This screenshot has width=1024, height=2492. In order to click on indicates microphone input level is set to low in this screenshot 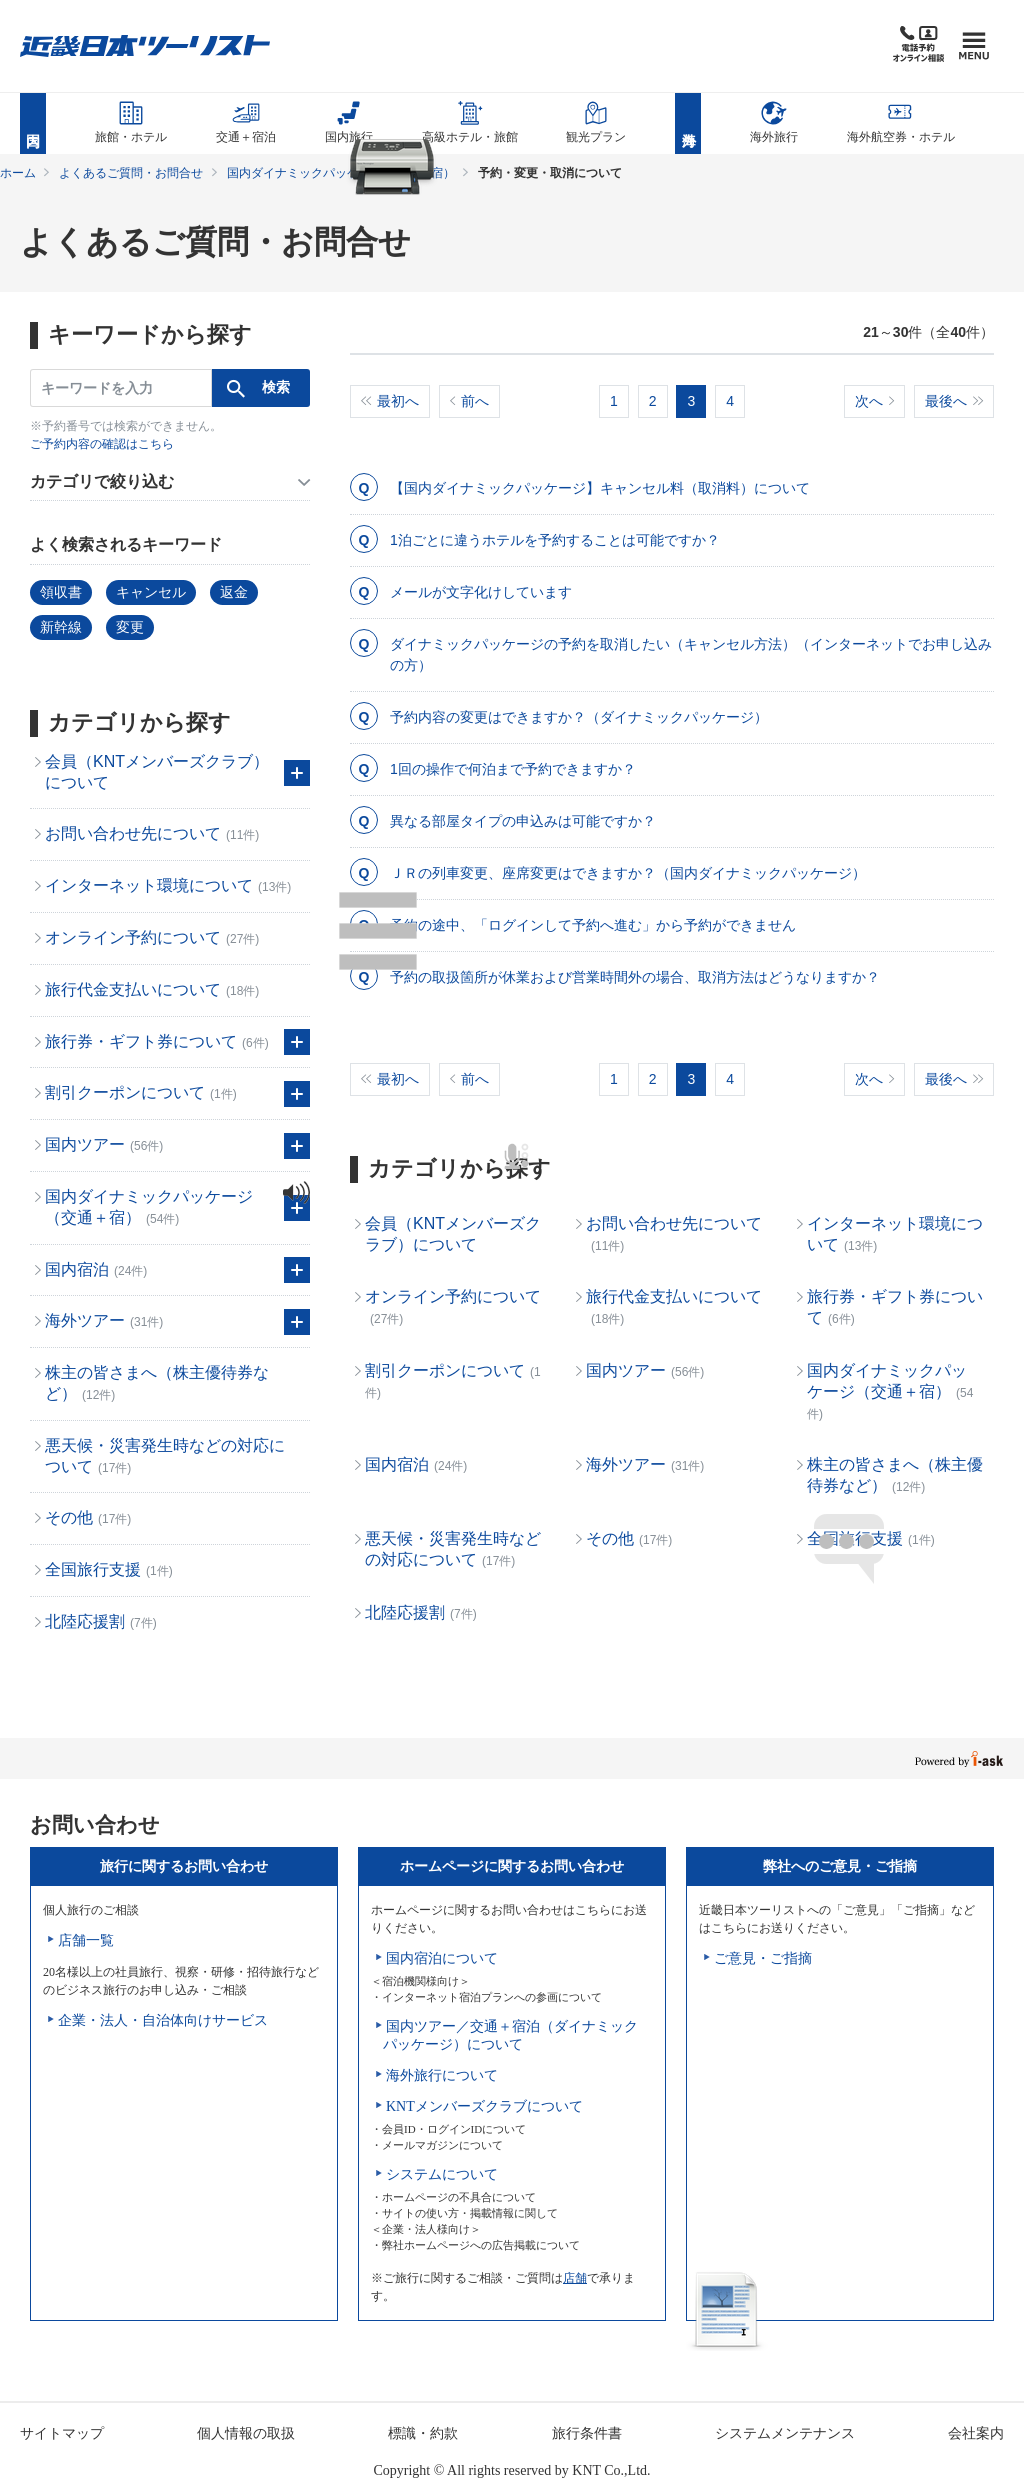, I will do `click(516, 1155)`.